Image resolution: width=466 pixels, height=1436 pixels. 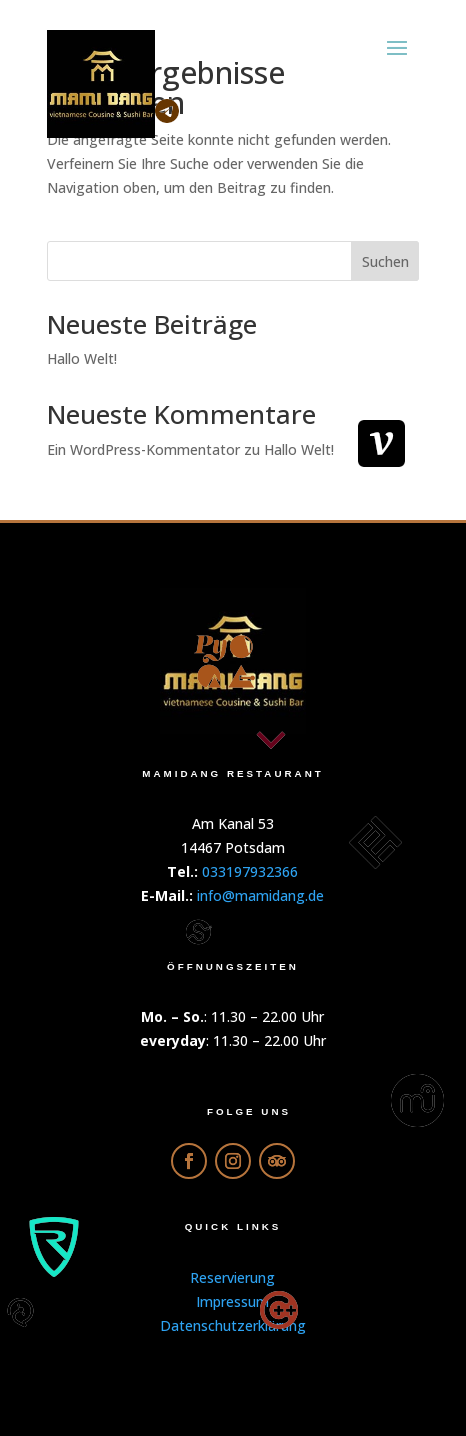 I want to click on expand dropdown menu, so click(x=271, y=740).